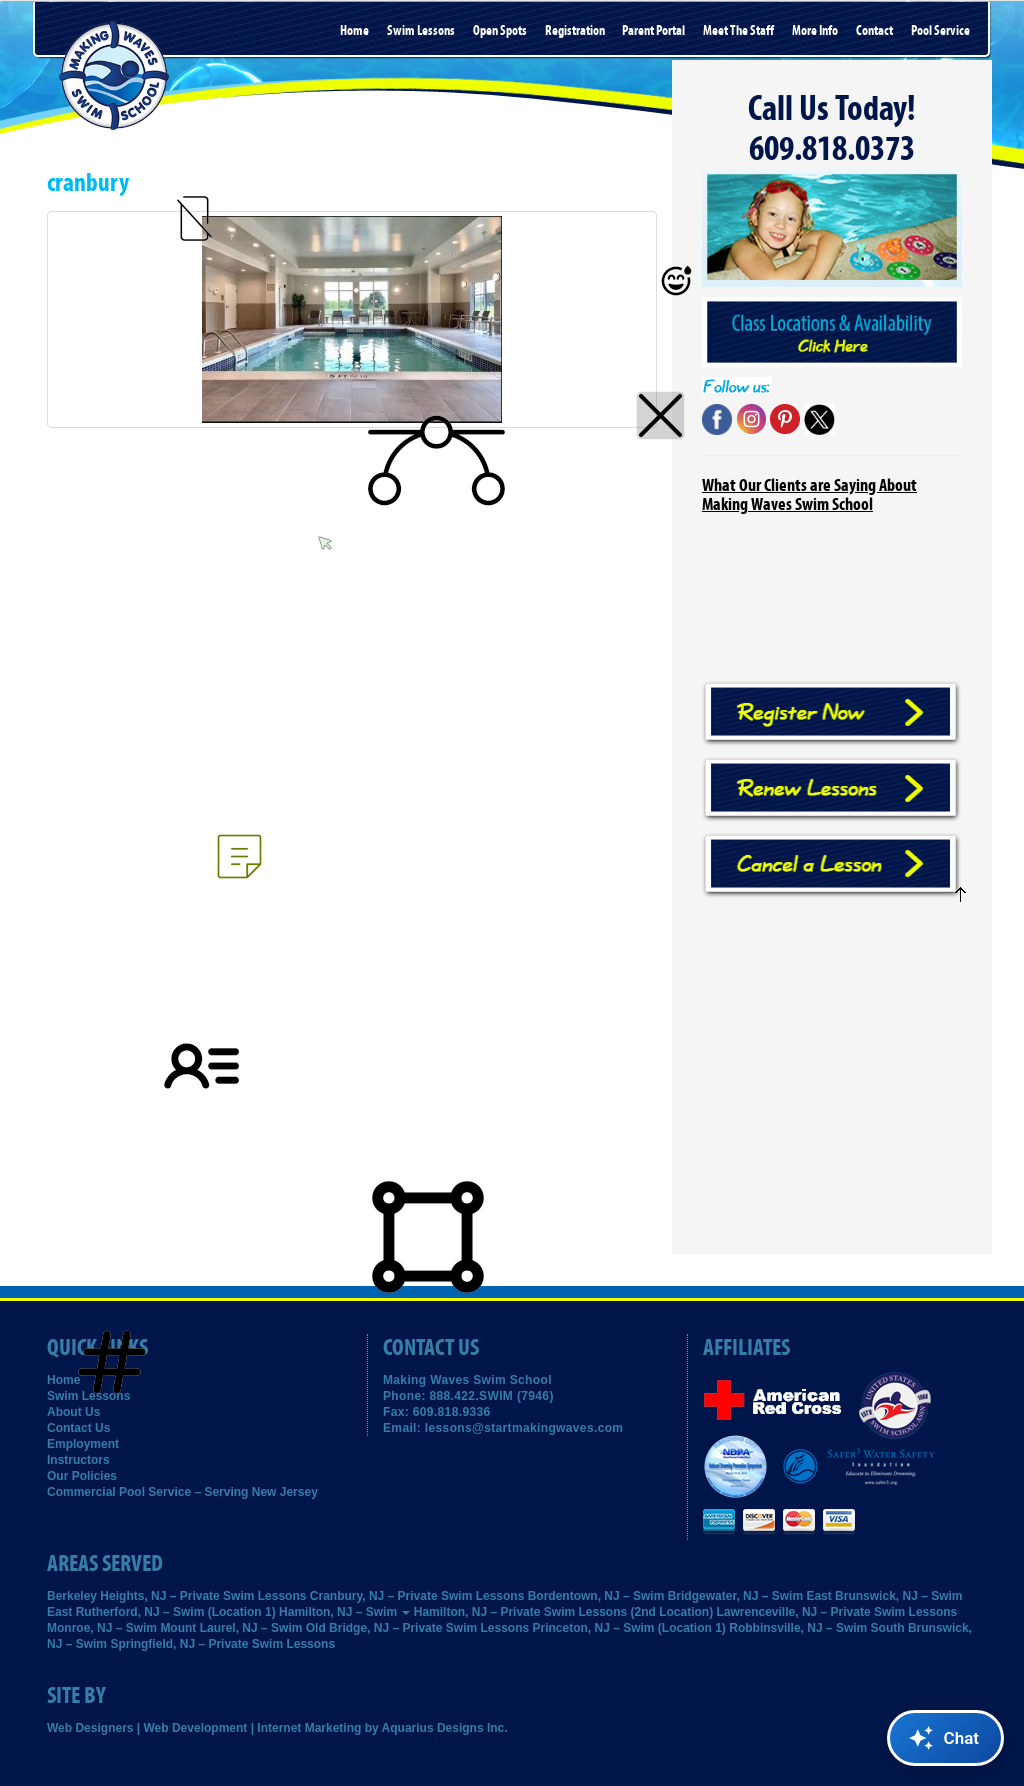 The height and width of the screenshot is (1786, 1024). Describe the element at coordinates (676, 281) in the screenshot. I see `react with a nervous or relieved expression` at that location.